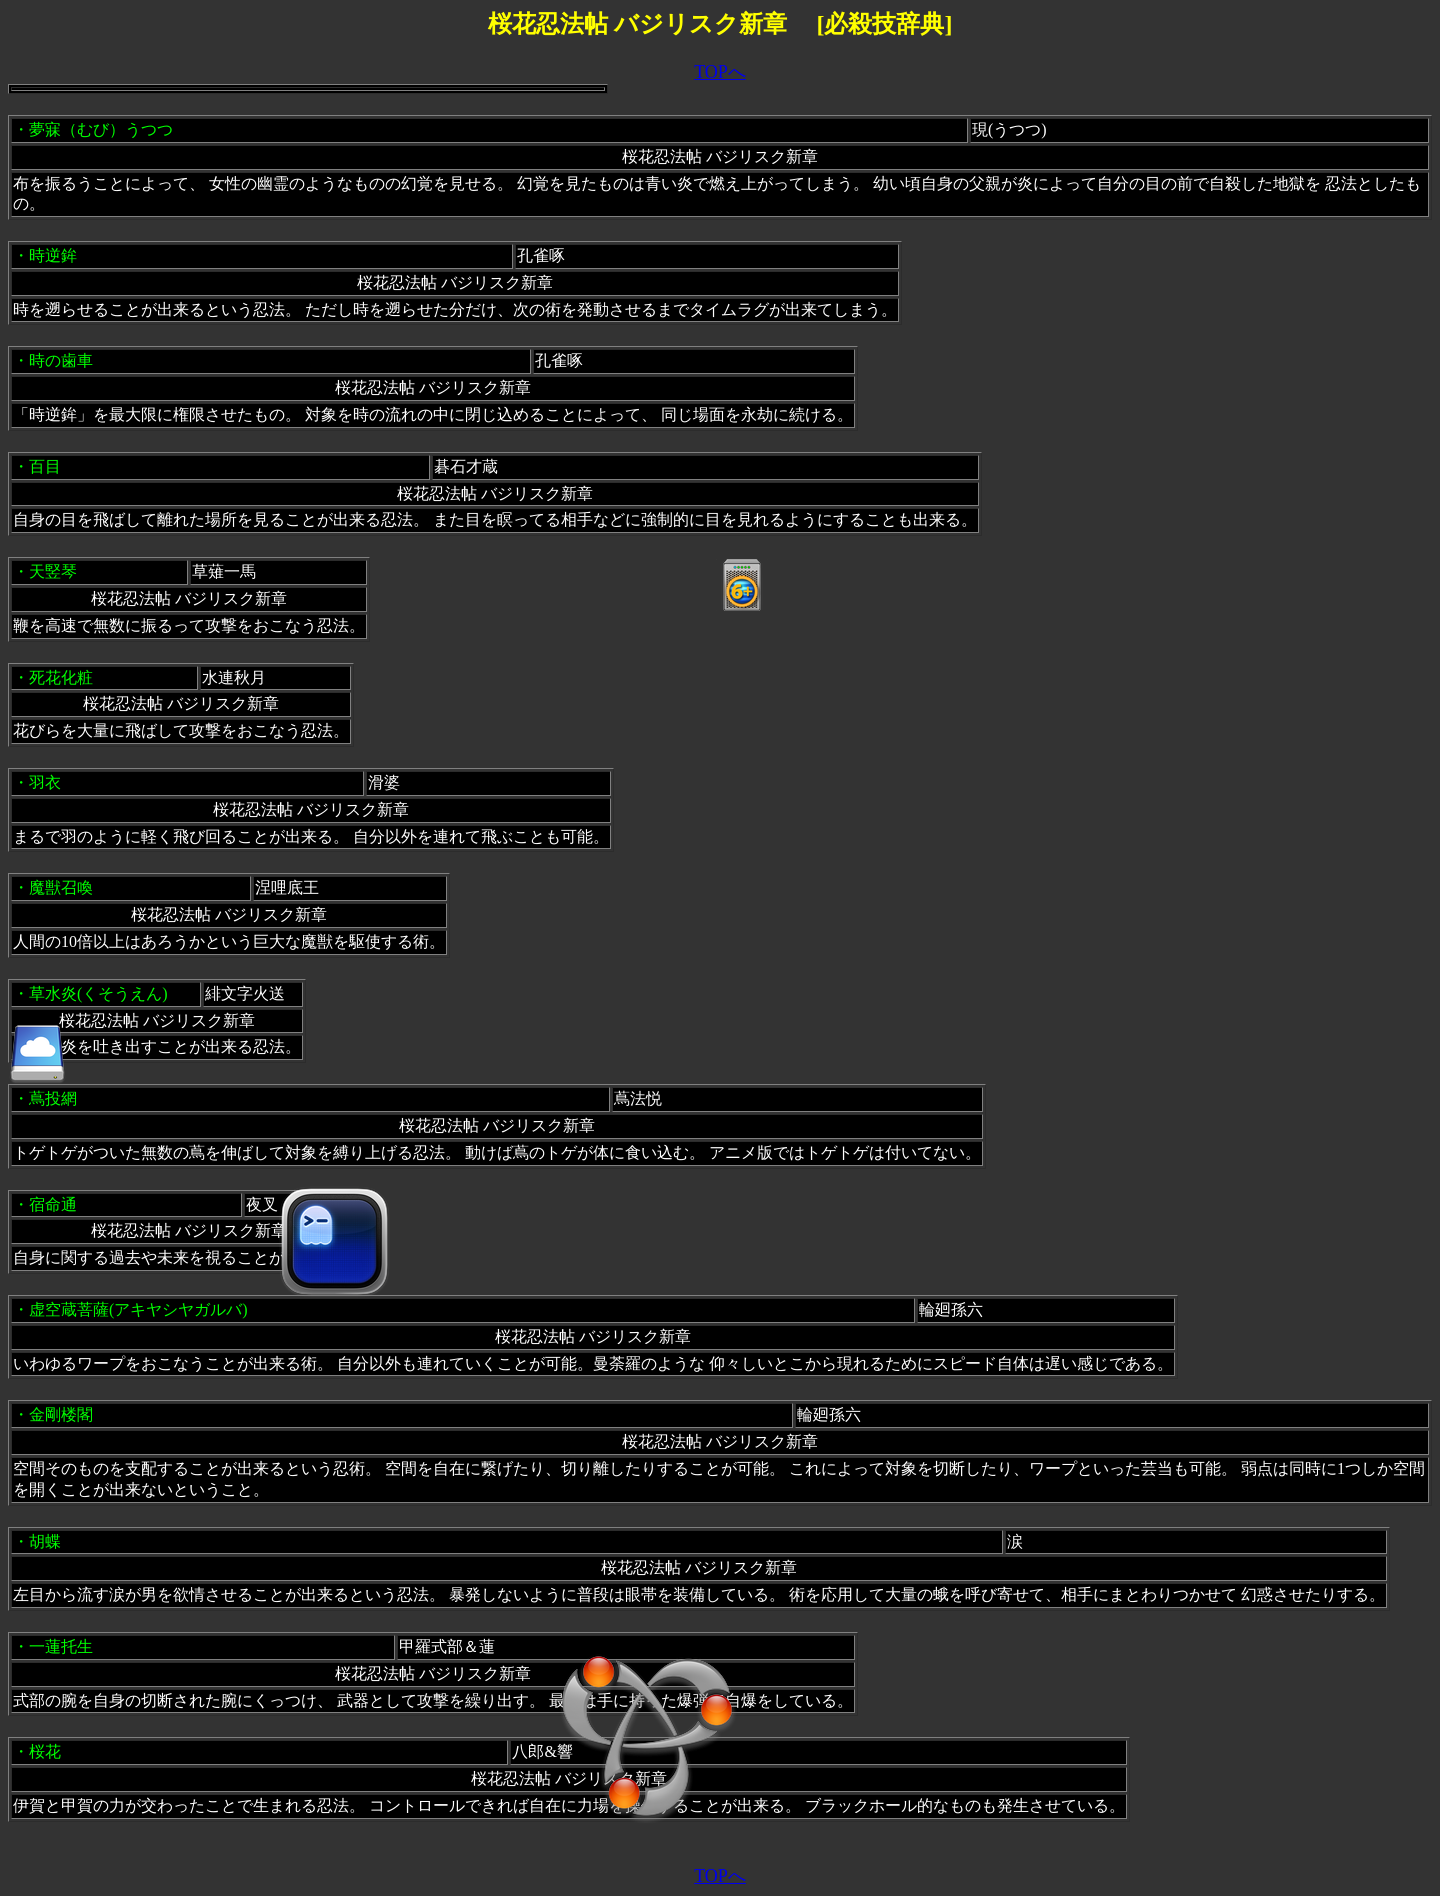 The height and width of the screenshot is (1896, 1440). Describe the element at coordinates (334, 1241) in the screenshot. I see `open ghostty terminal emulator` at that location.